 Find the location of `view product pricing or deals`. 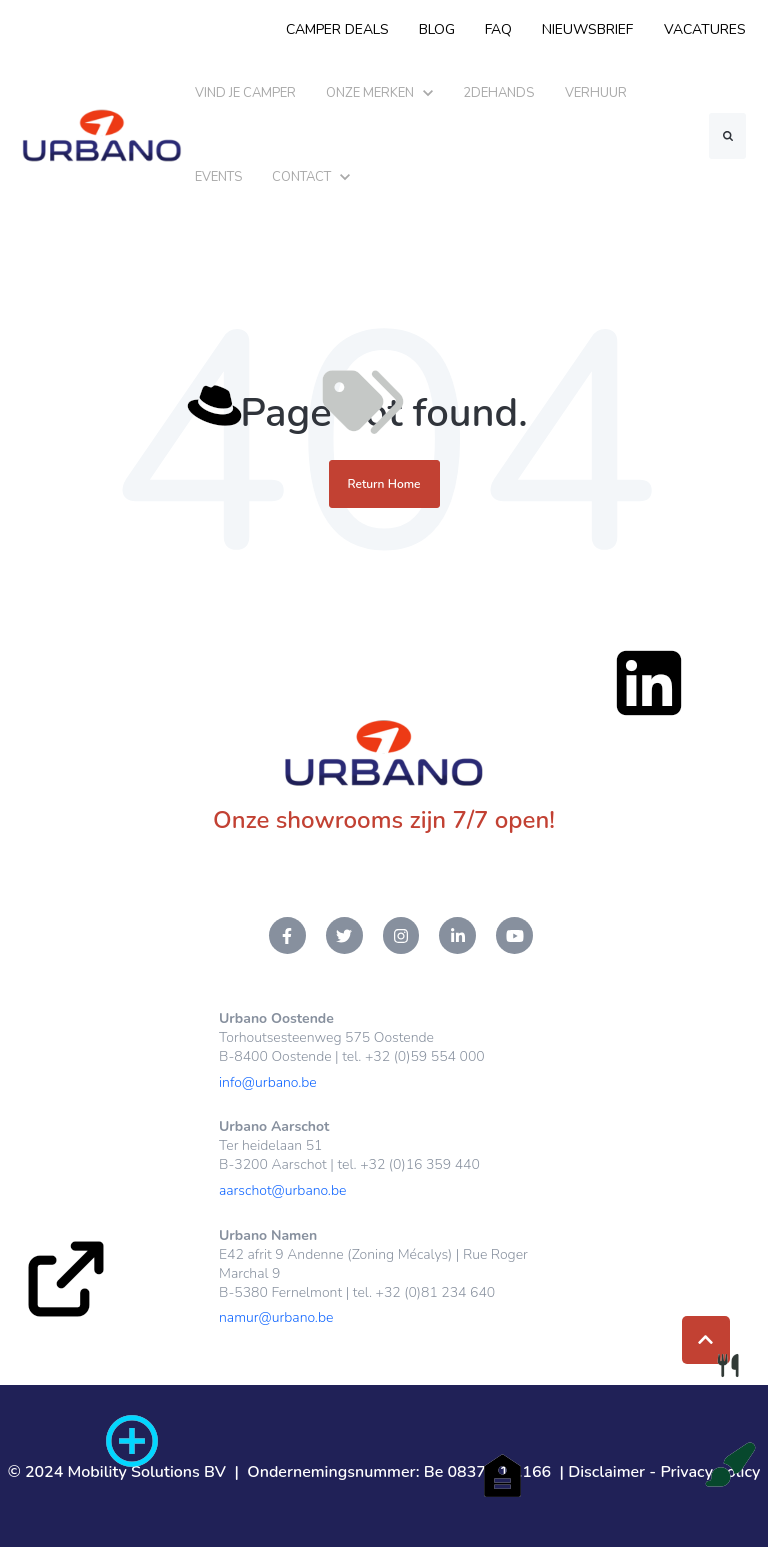

view product pricing or deals is located at coordinates (502, 1476).